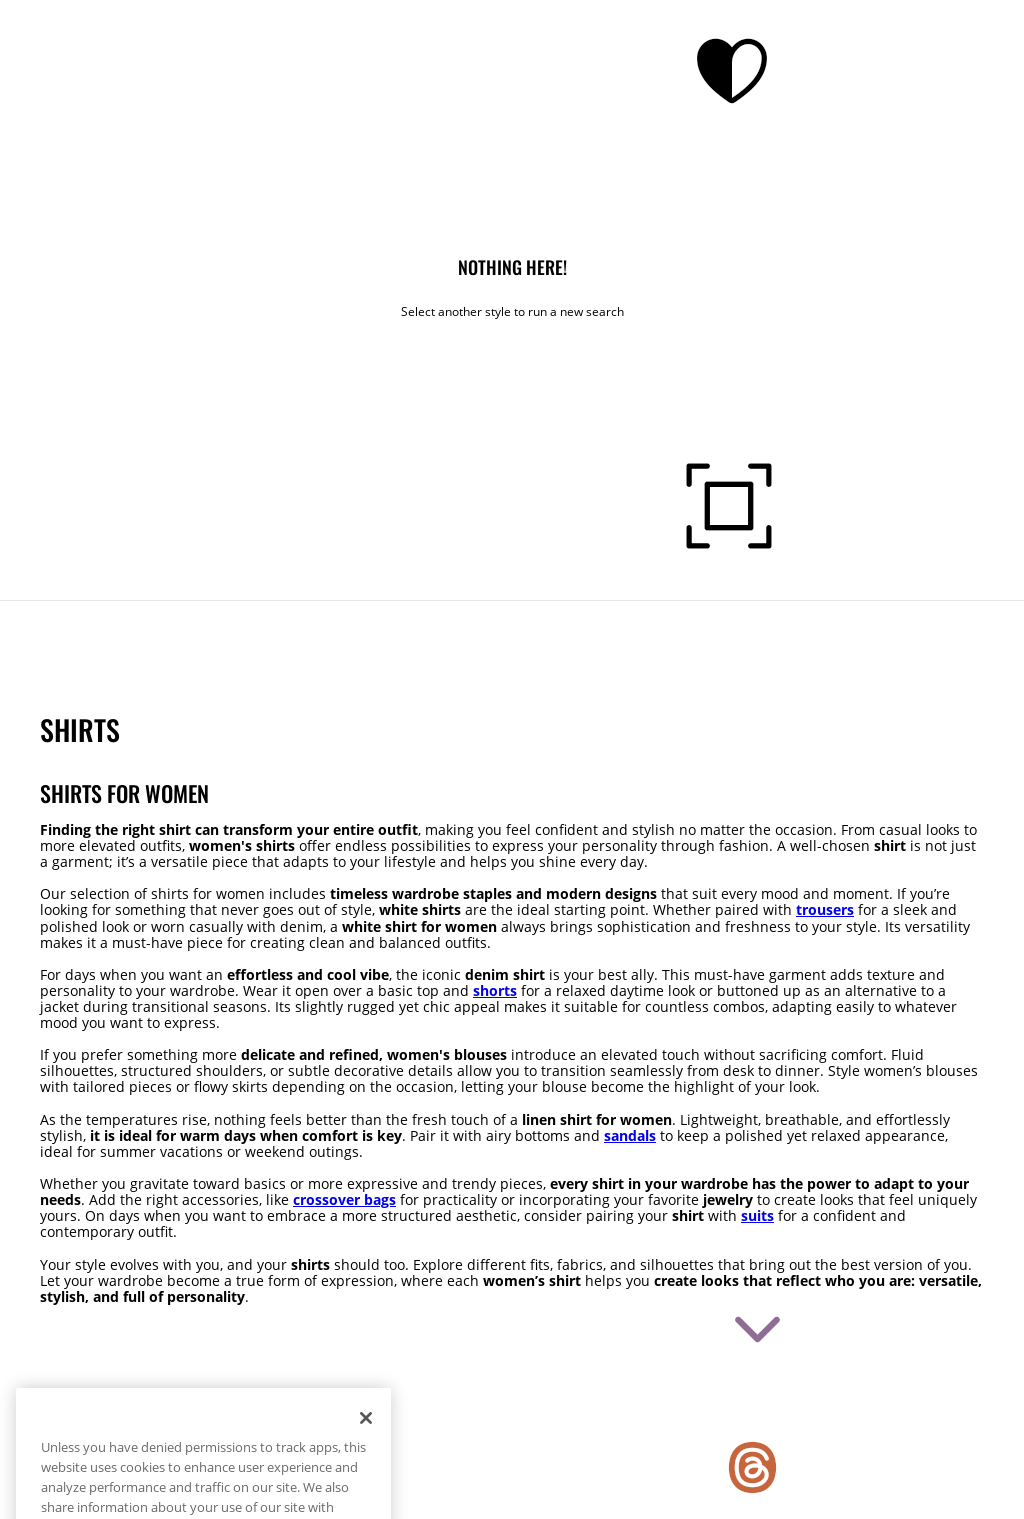 Image resolution: width=1024 pixels, height=1519 pixels. What do you see at coordinates (729, 506) in the screenshot?
I see `scan a QR code or barcode` at bounding box center [729, 506].